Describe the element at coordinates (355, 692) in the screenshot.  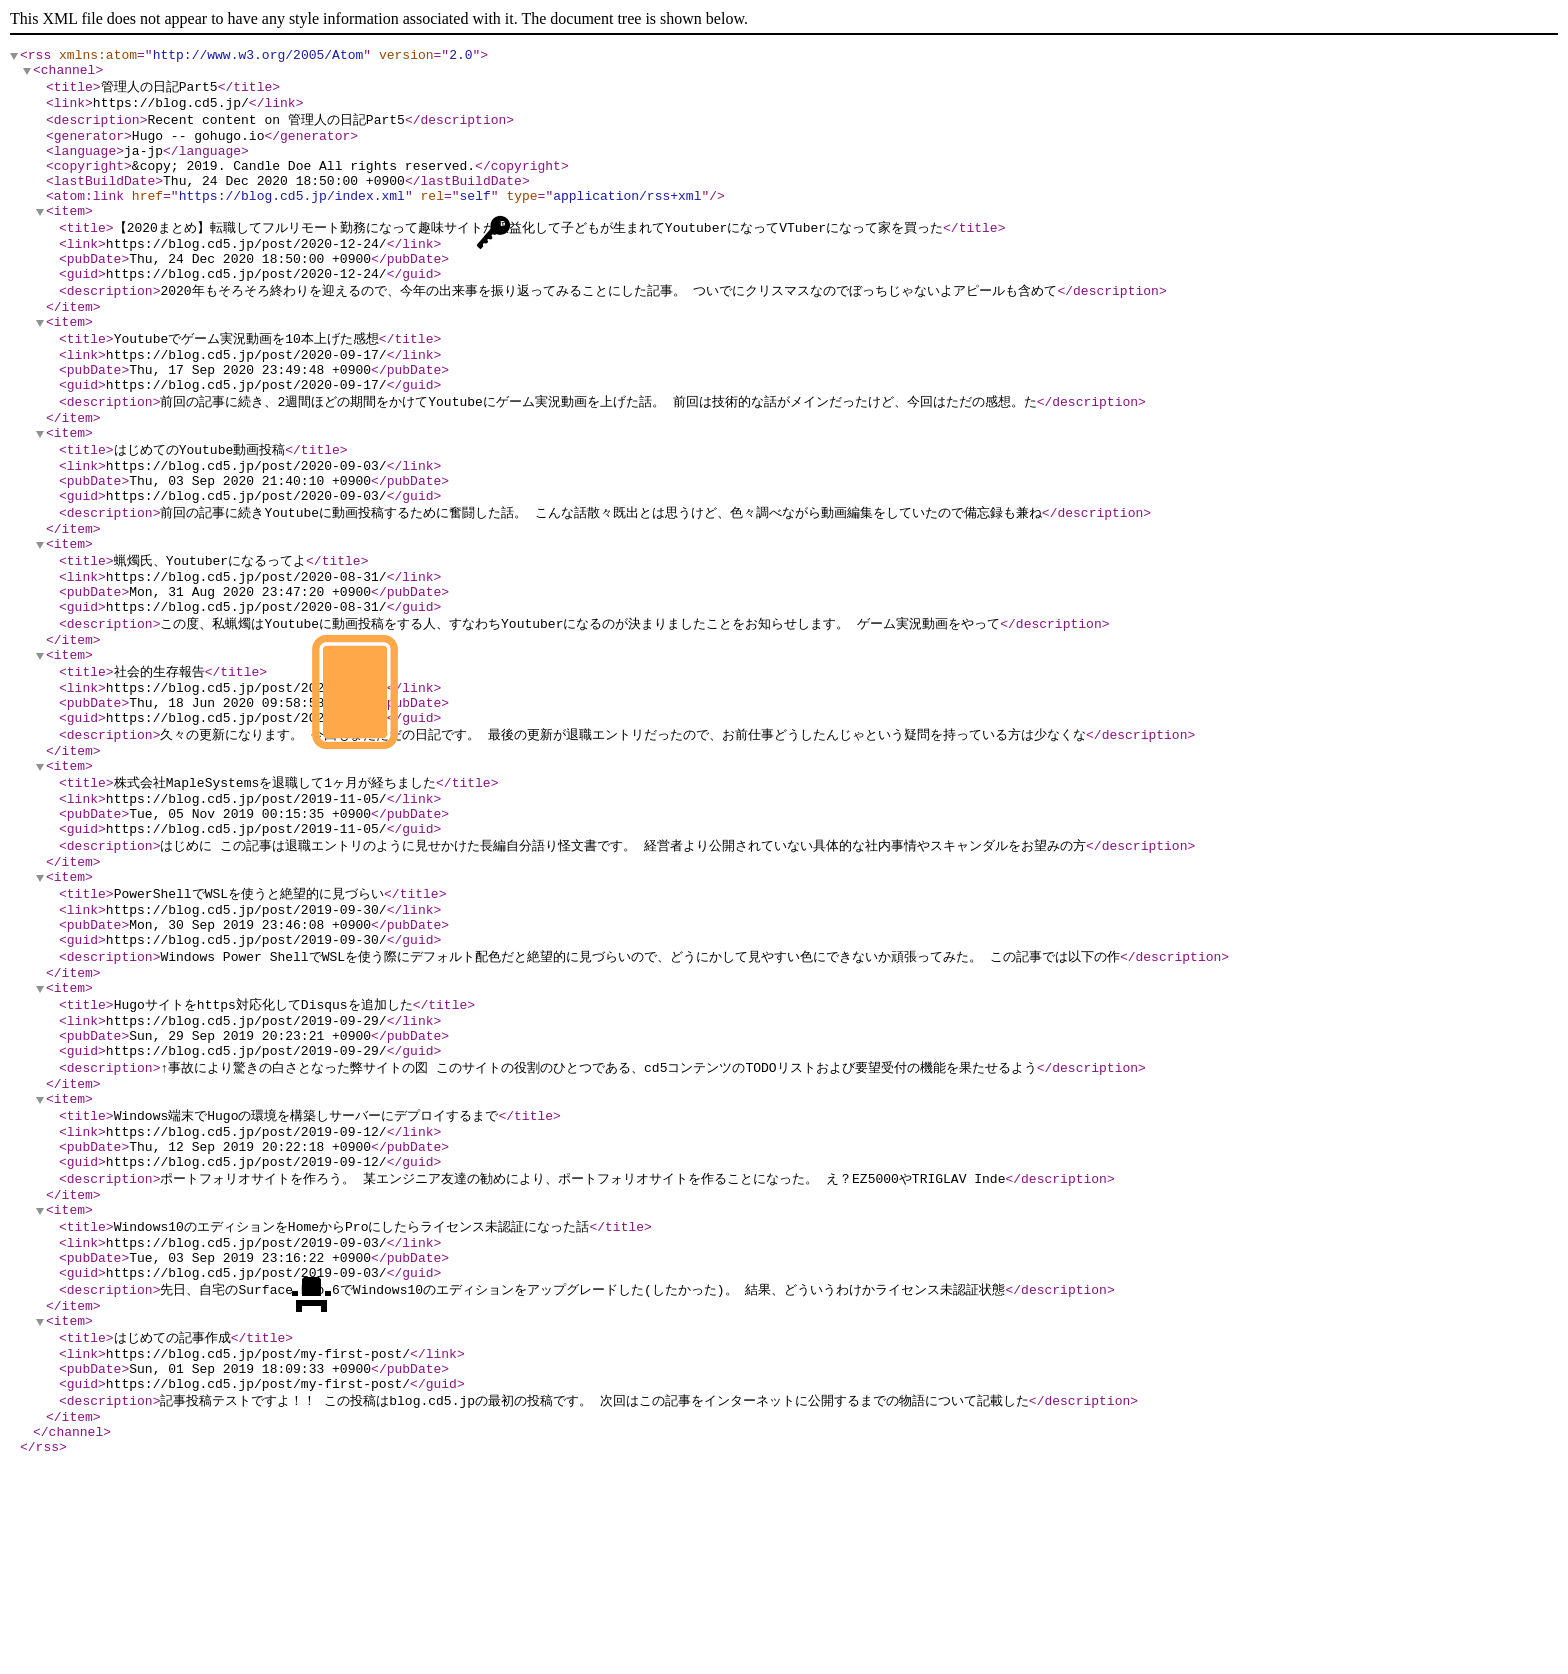
I see `switch to tablet view or portrait mode` at that location.